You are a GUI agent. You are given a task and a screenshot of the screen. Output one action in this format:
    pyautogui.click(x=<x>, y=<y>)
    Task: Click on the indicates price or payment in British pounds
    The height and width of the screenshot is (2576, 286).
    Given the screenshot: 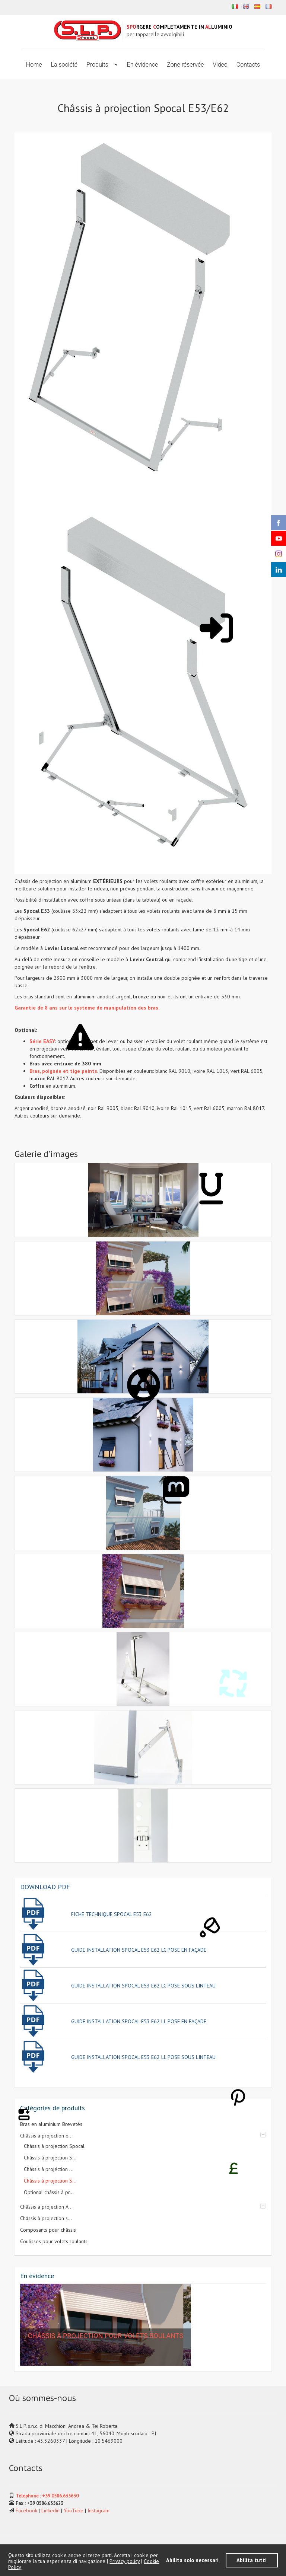 What is the action you would take?
    pyautogui.click(x=233, y=2168)
    